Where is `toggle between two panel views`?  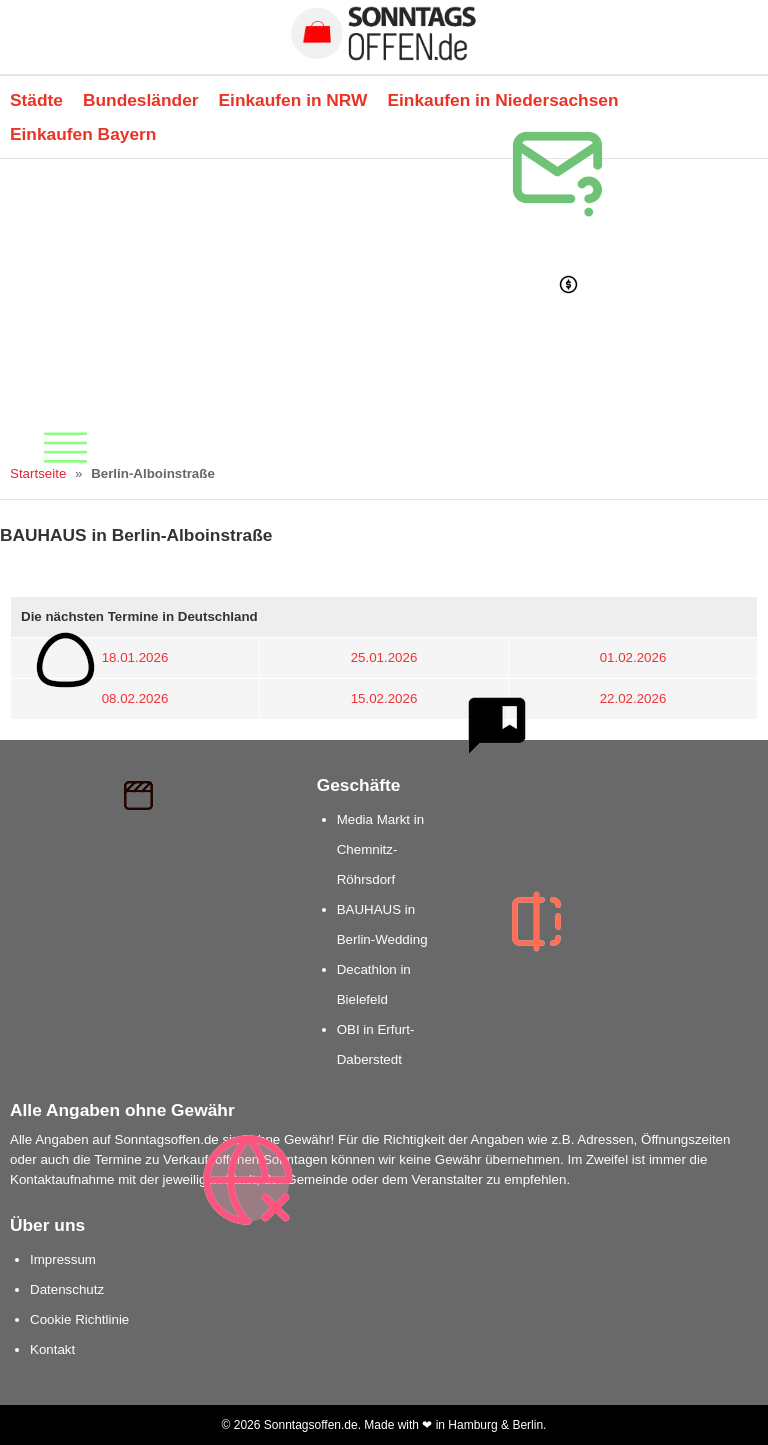
toggle between two panel views is located at coordinates (536, 921).